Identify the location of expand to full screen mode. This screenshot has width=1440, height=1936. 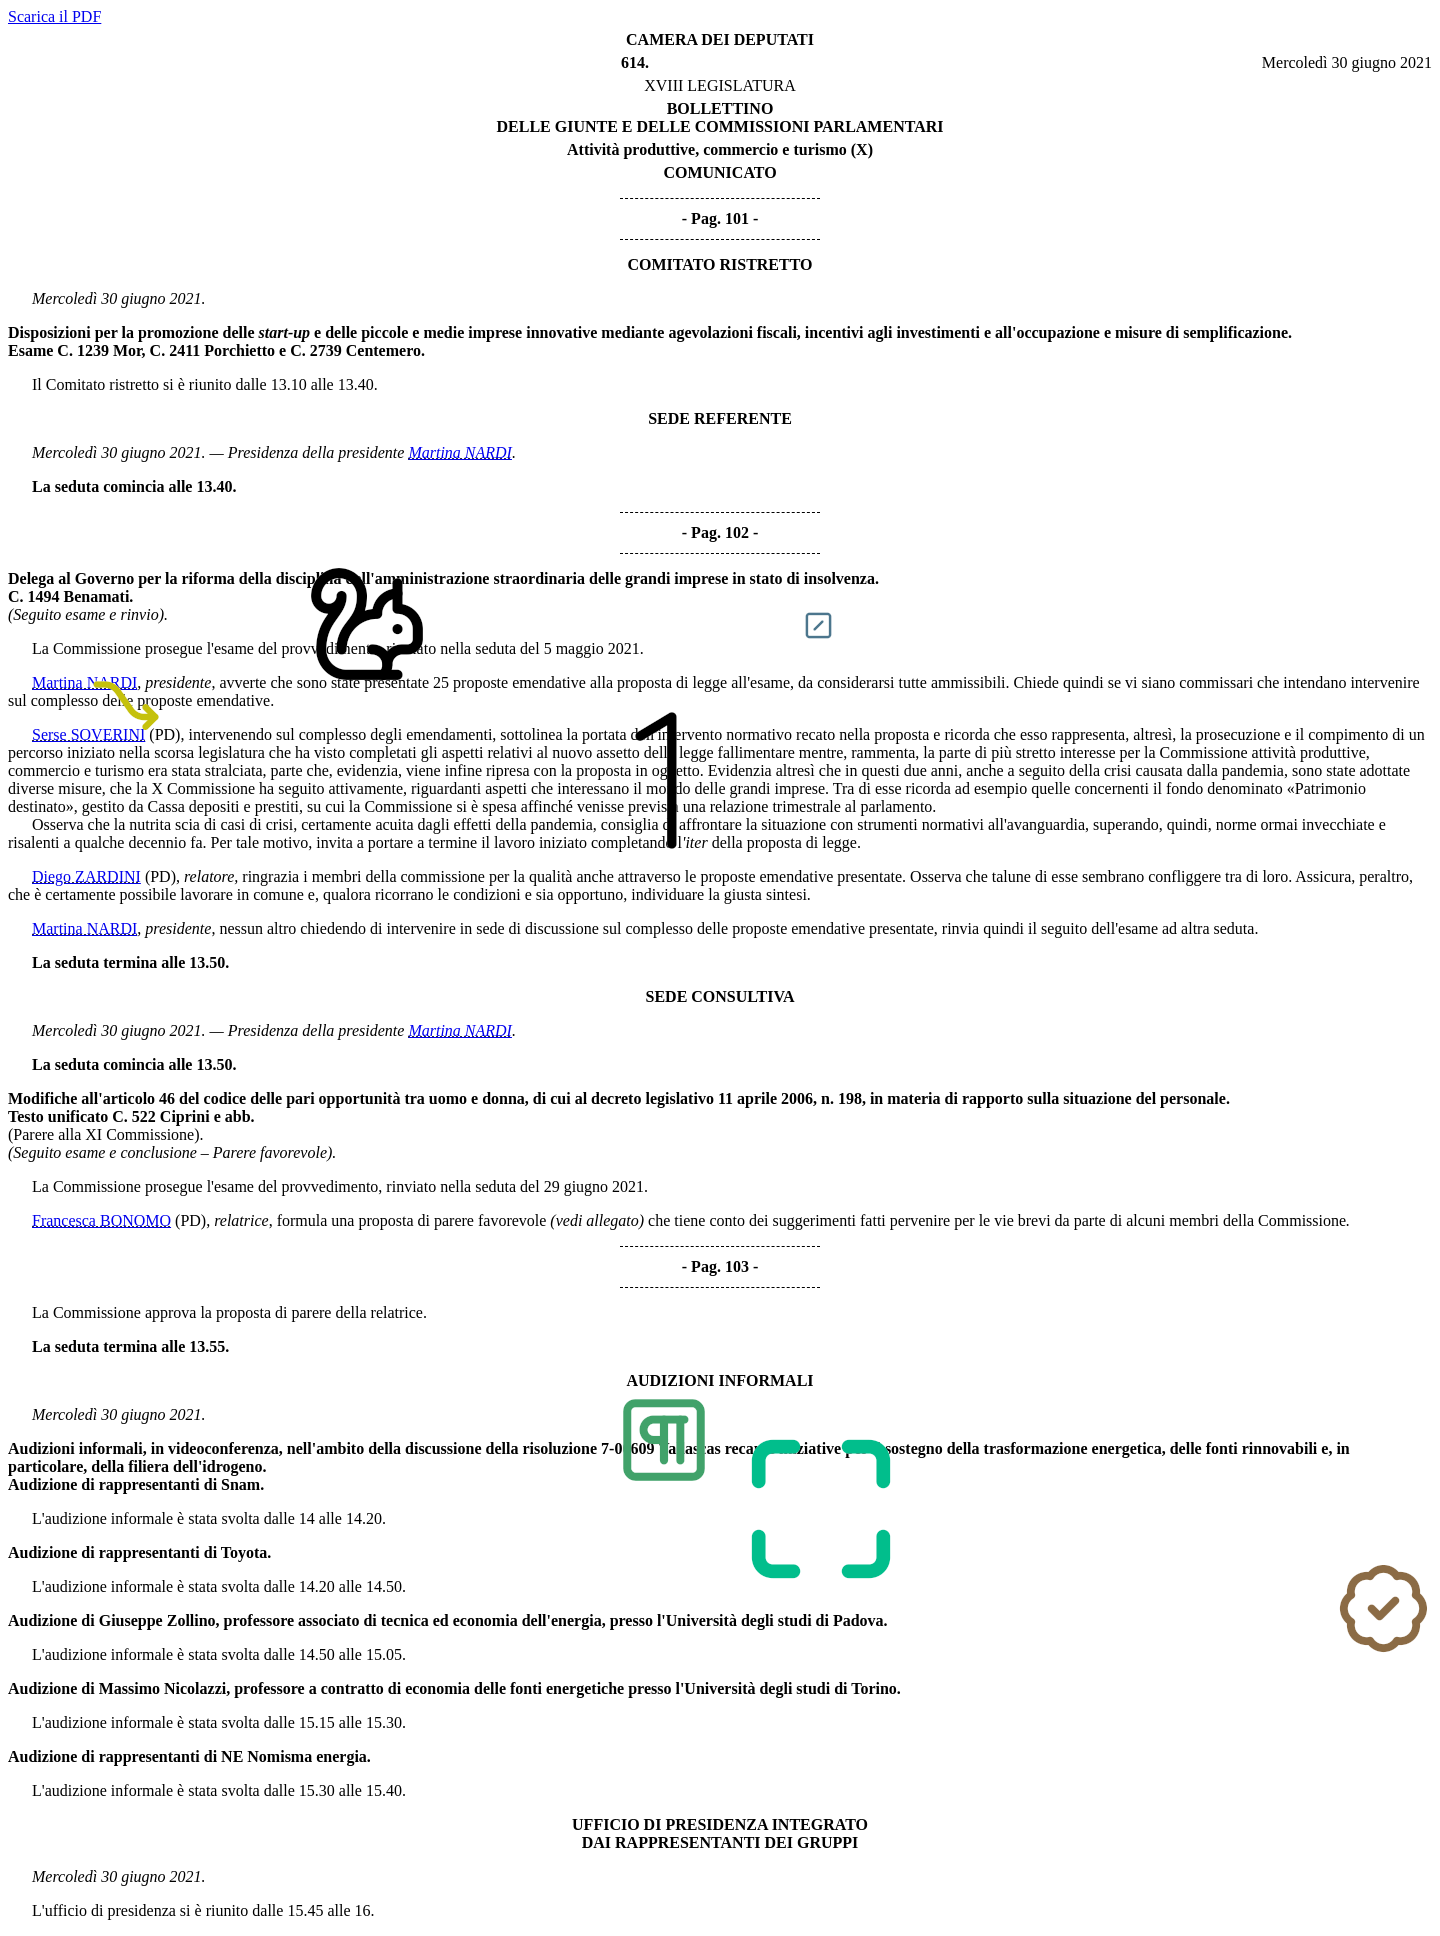
(821, 1509).